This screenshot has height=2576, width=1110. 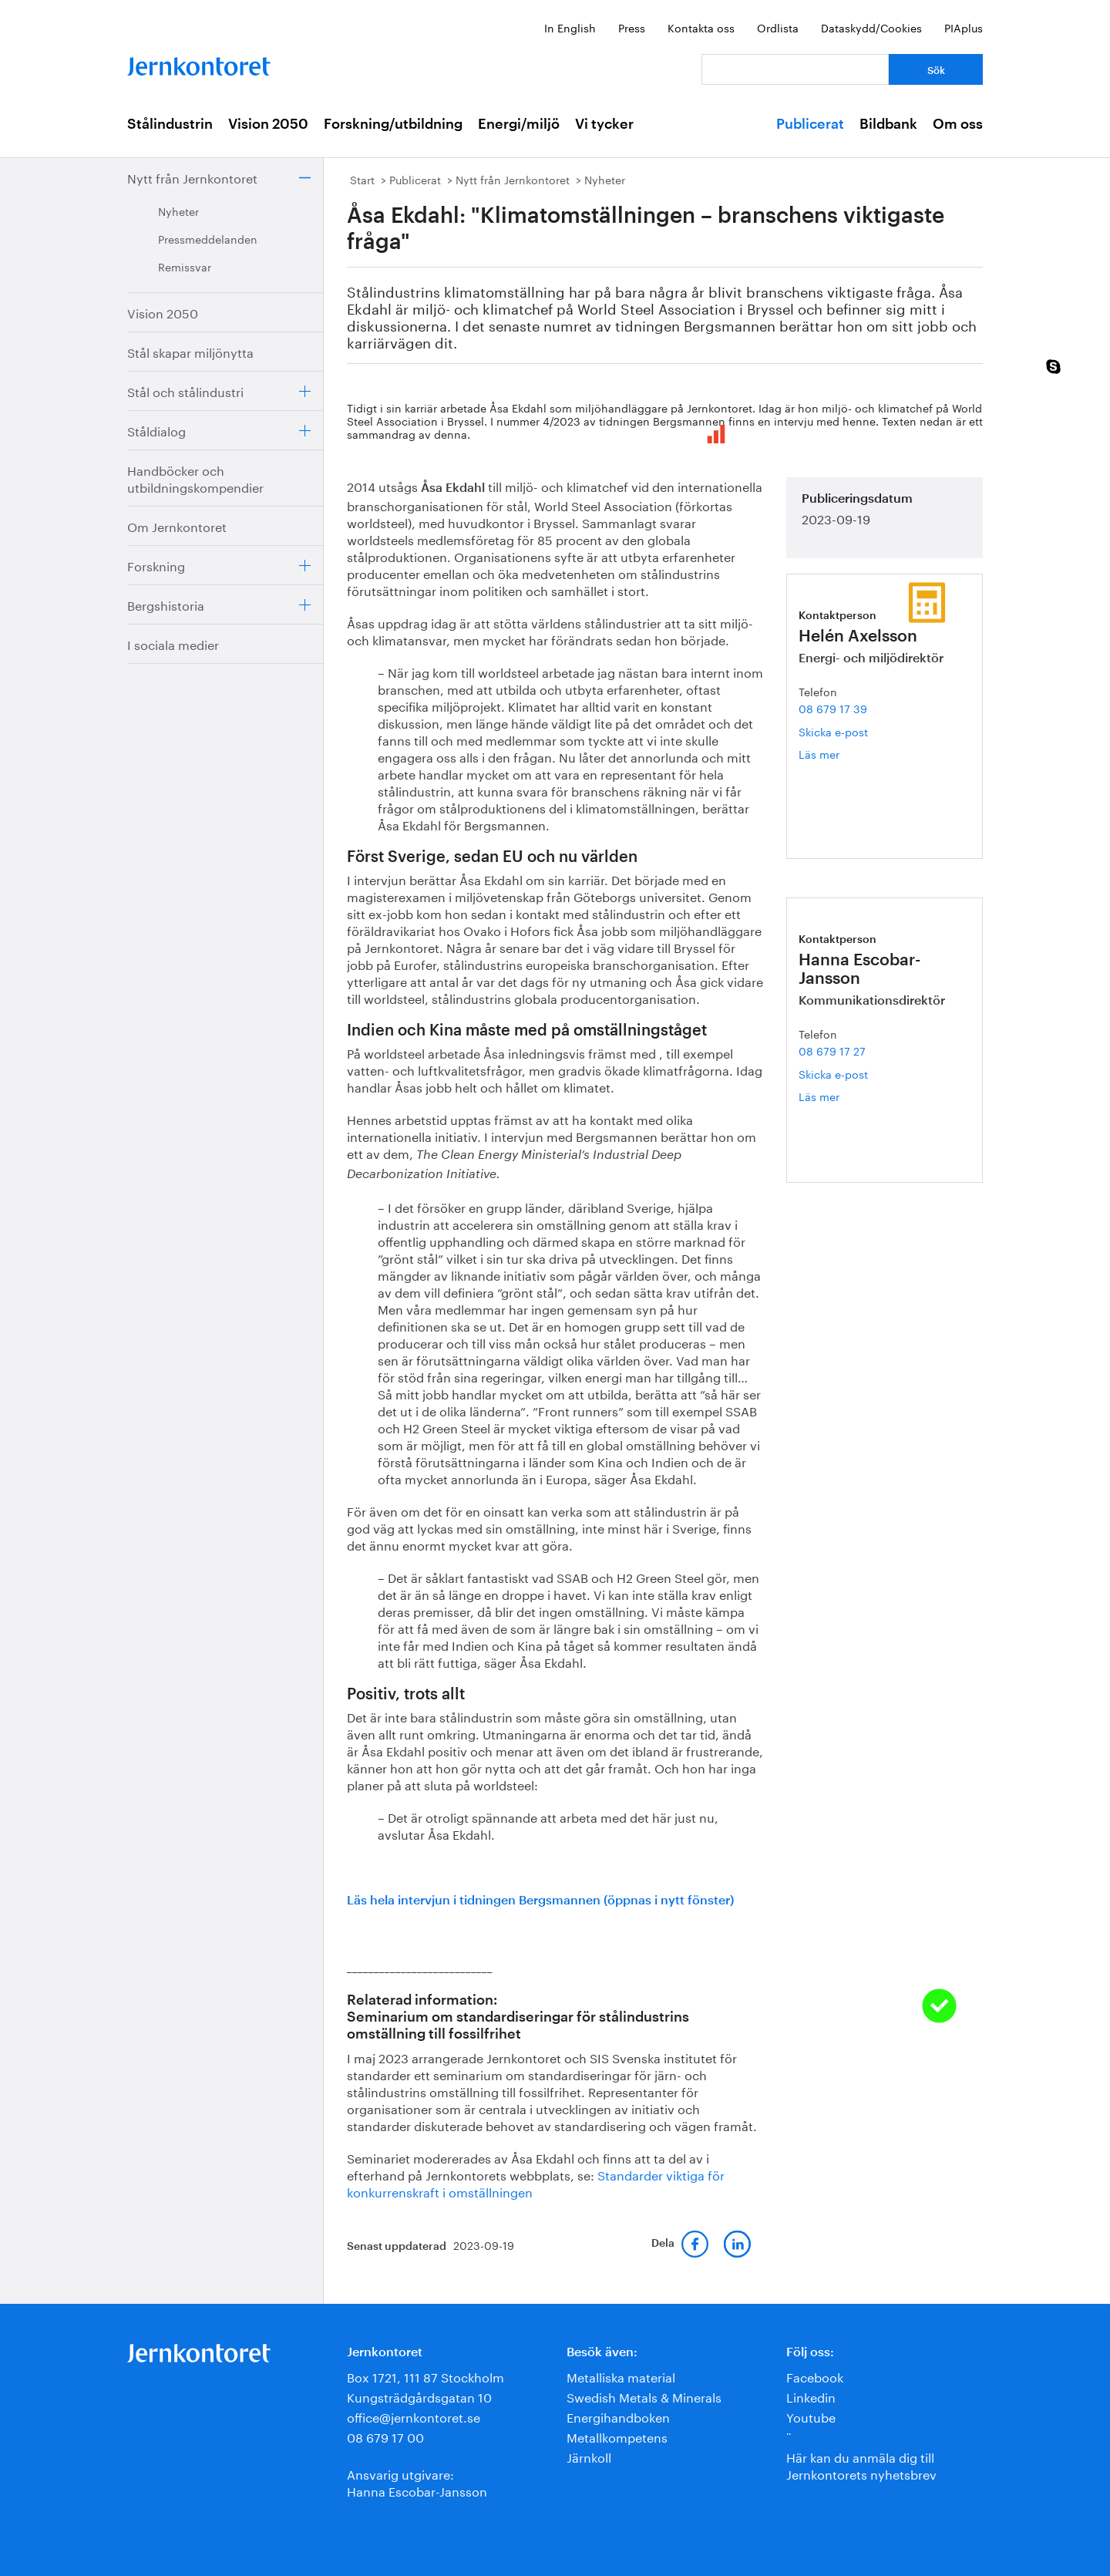 What do you see at coordinates (927, 602) in the screenshot?
I see `open calculator app` at bounding box center [927, 602].